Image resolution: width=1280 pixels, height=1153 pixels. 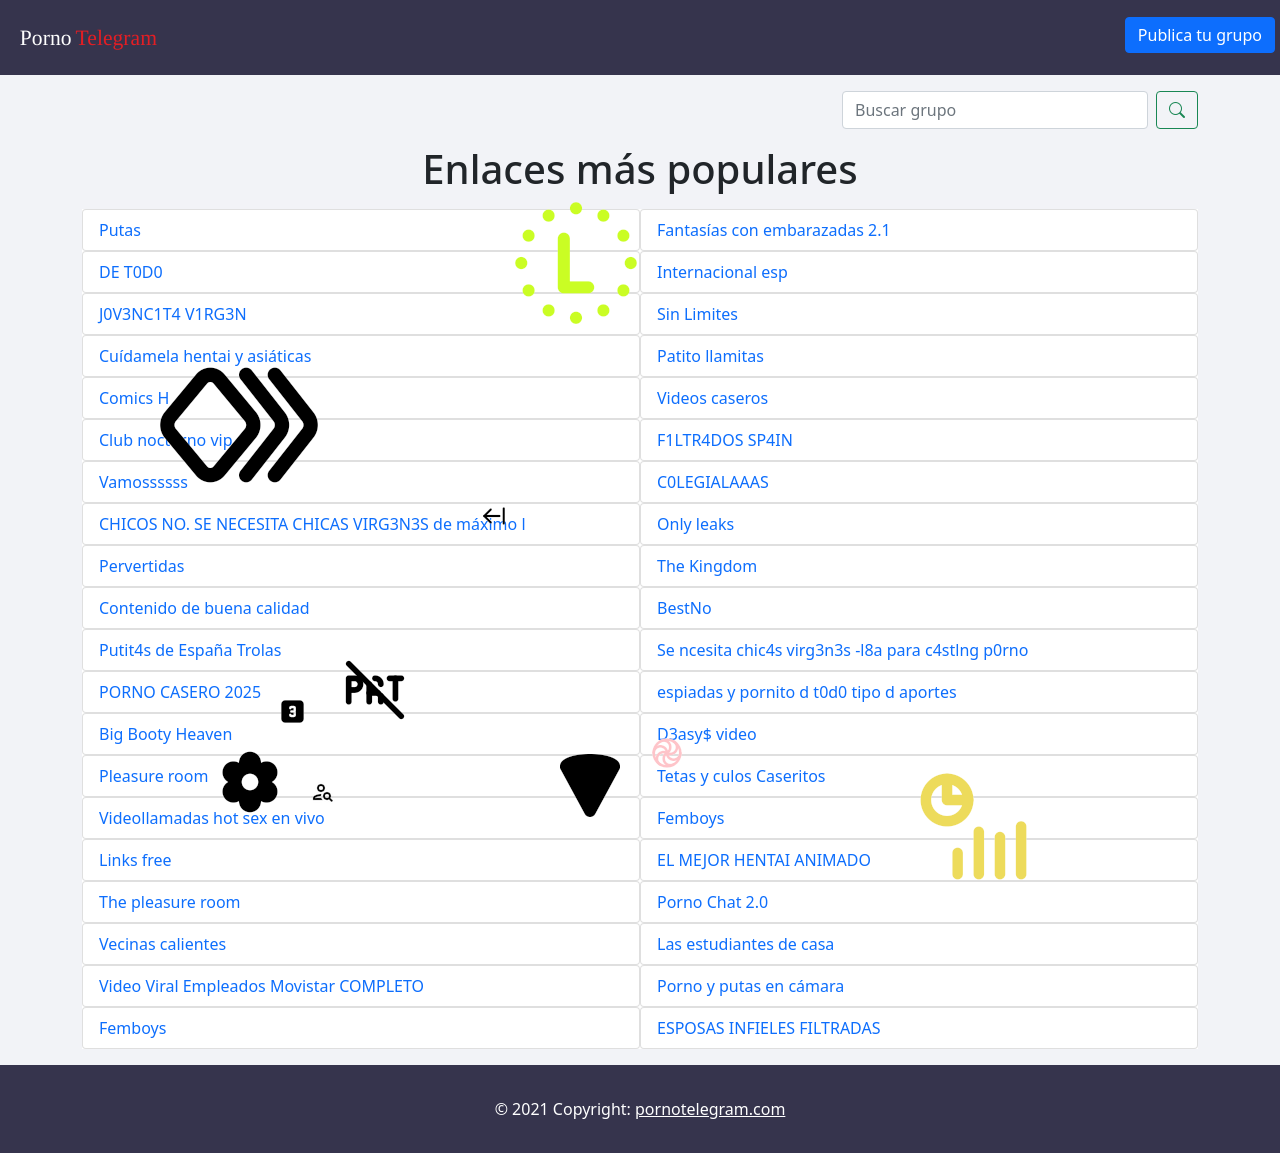 What do you see at coordinates (590, 787) in the screenshot?
I see `filter or sort content` at bounding box center [590, 787].